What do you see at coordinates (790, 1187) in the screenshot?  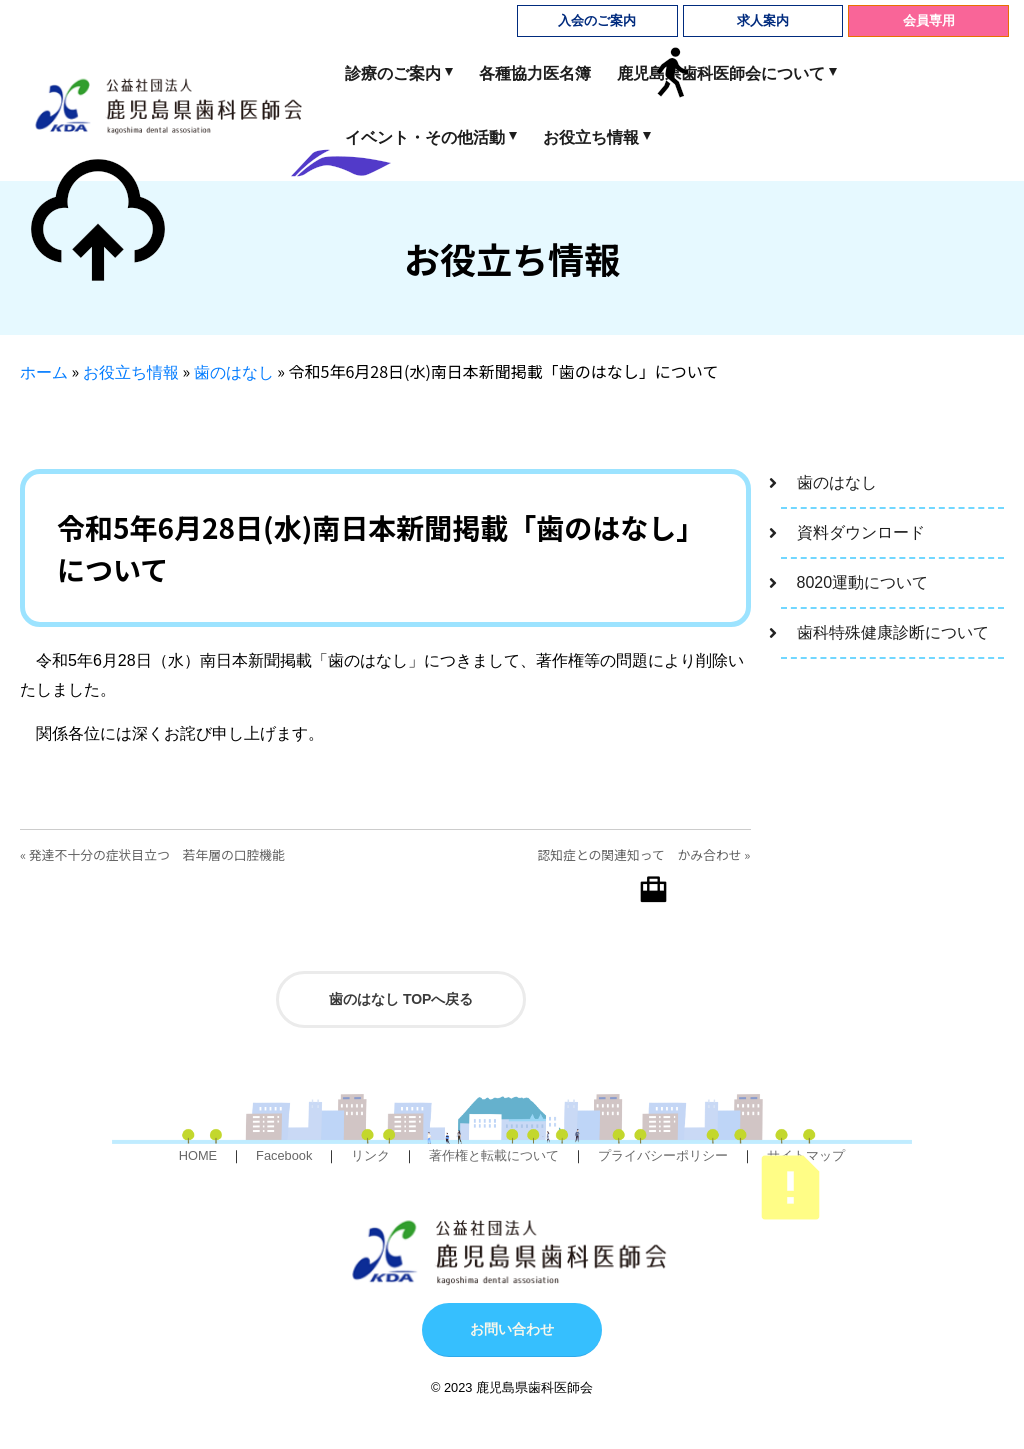 I see `file with warning or error status` at bounding box center [790, 1187].